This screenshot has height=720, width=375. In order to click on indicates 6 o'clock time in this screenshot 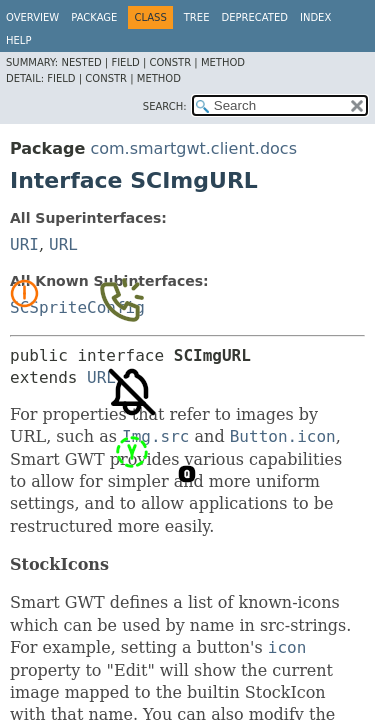, I will do `click(24, 293)`.